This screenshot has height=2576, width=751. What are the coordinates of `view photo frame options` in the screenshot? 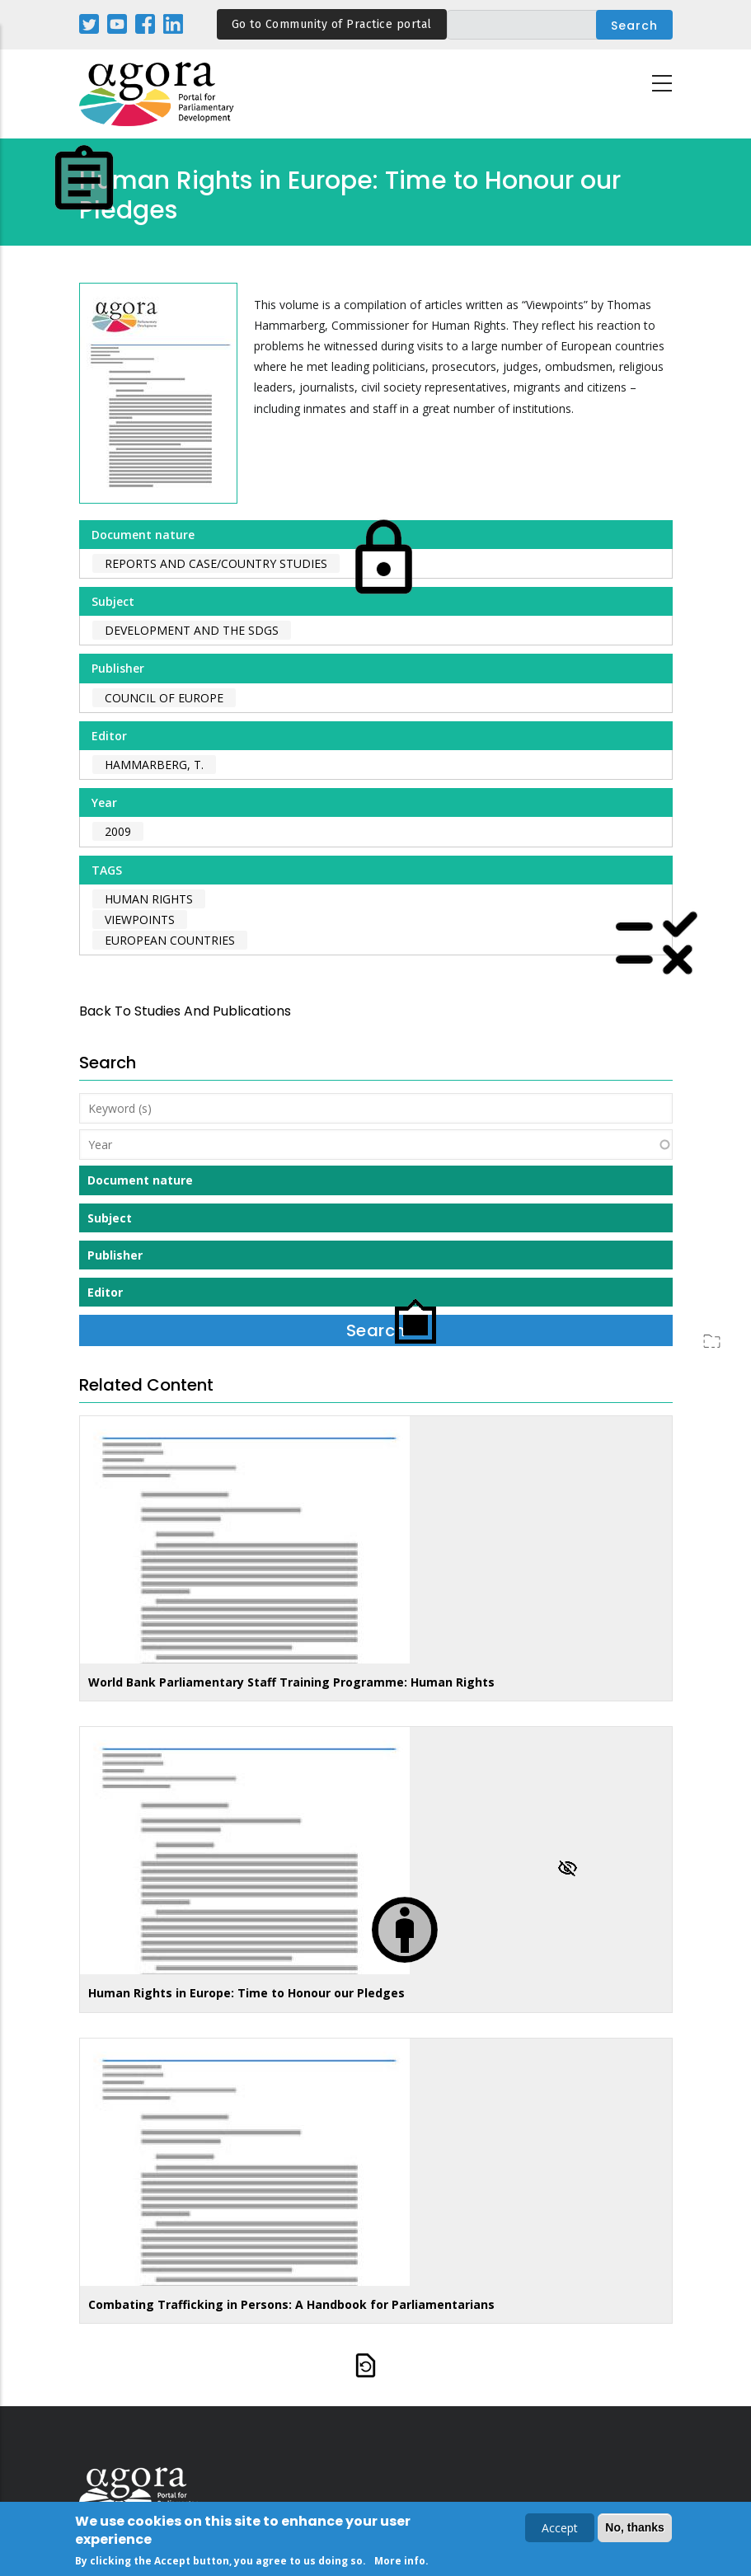 It's located at (415, 1323).